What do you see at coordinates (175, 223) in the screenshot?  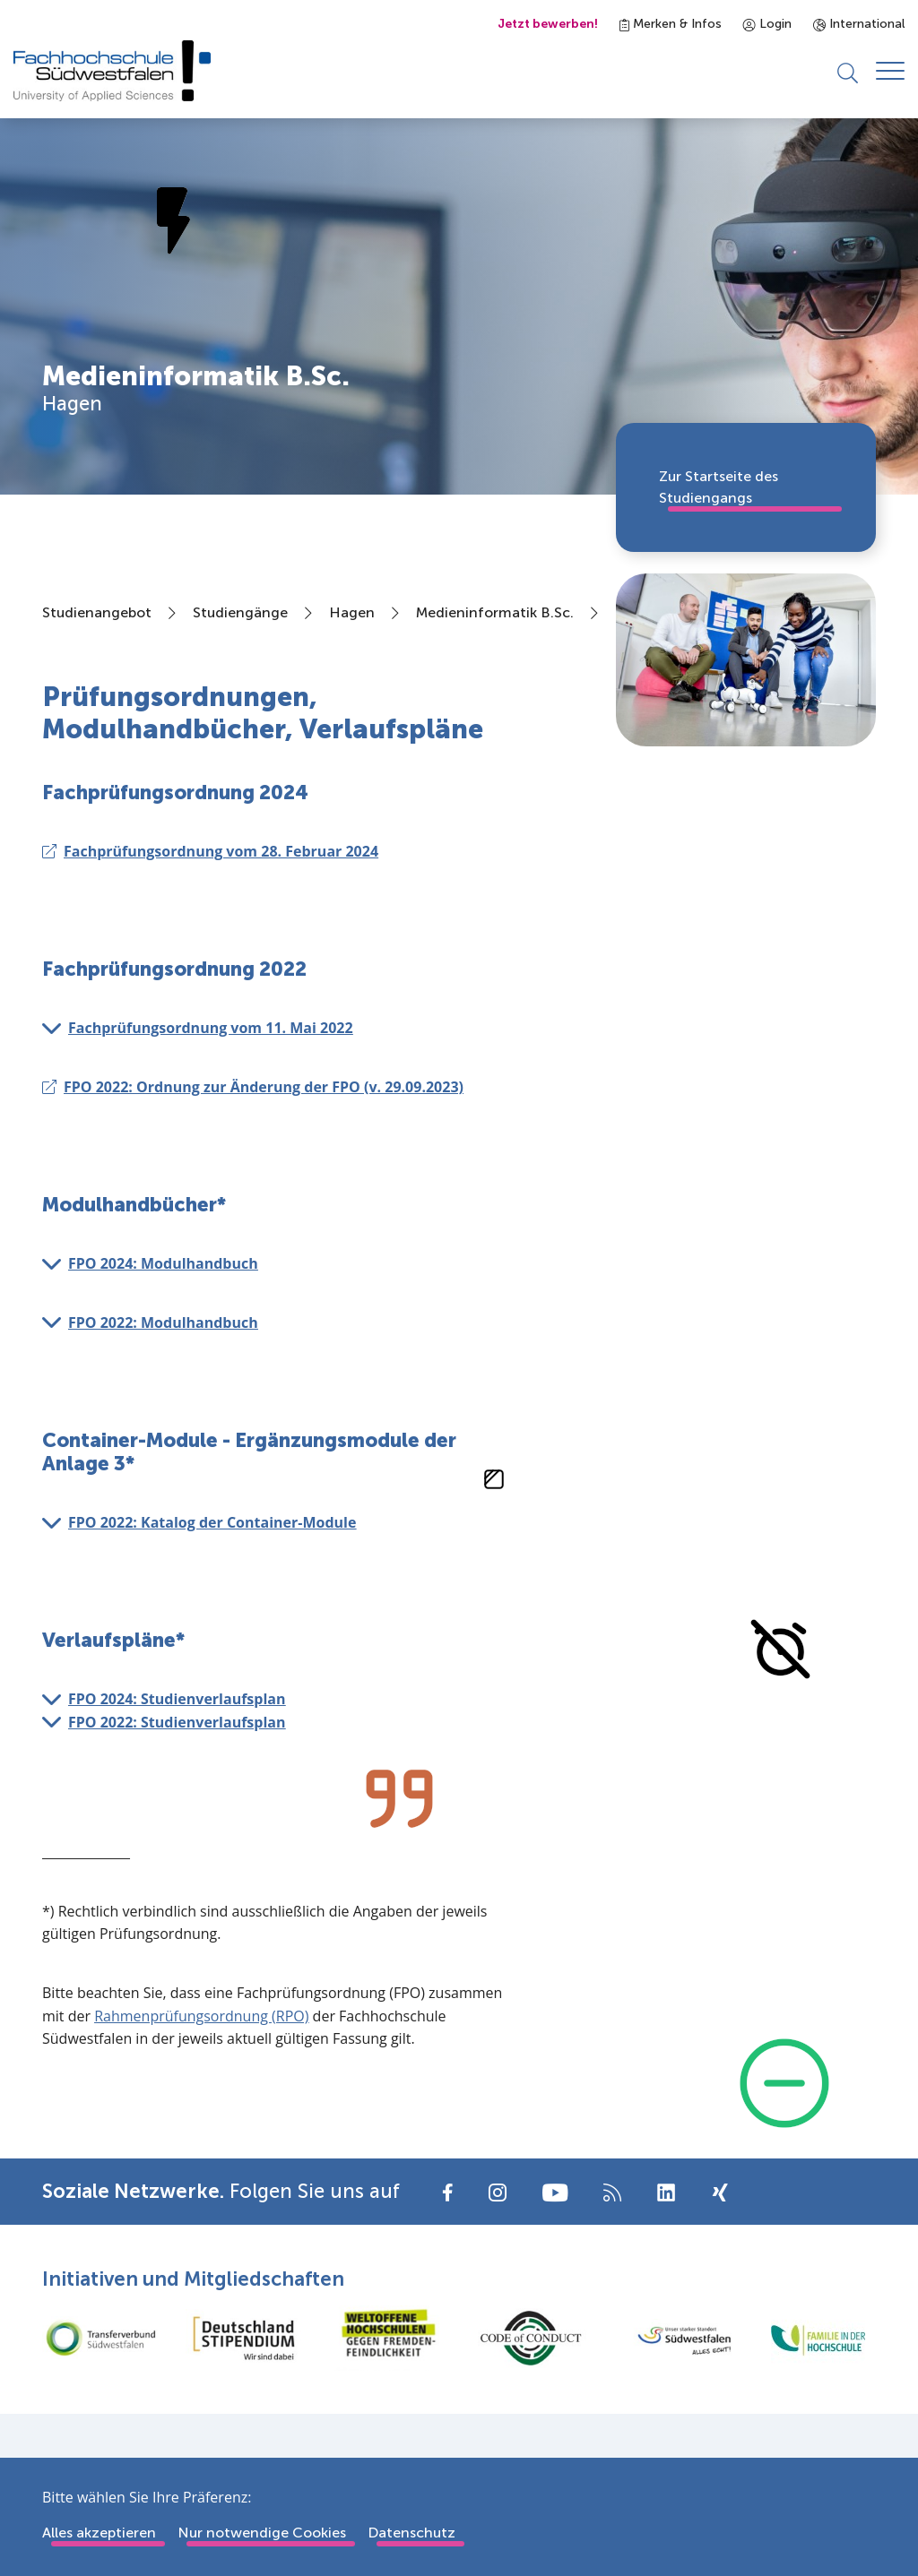 I see `turn on camera flash` at bounding box center [175, 223].